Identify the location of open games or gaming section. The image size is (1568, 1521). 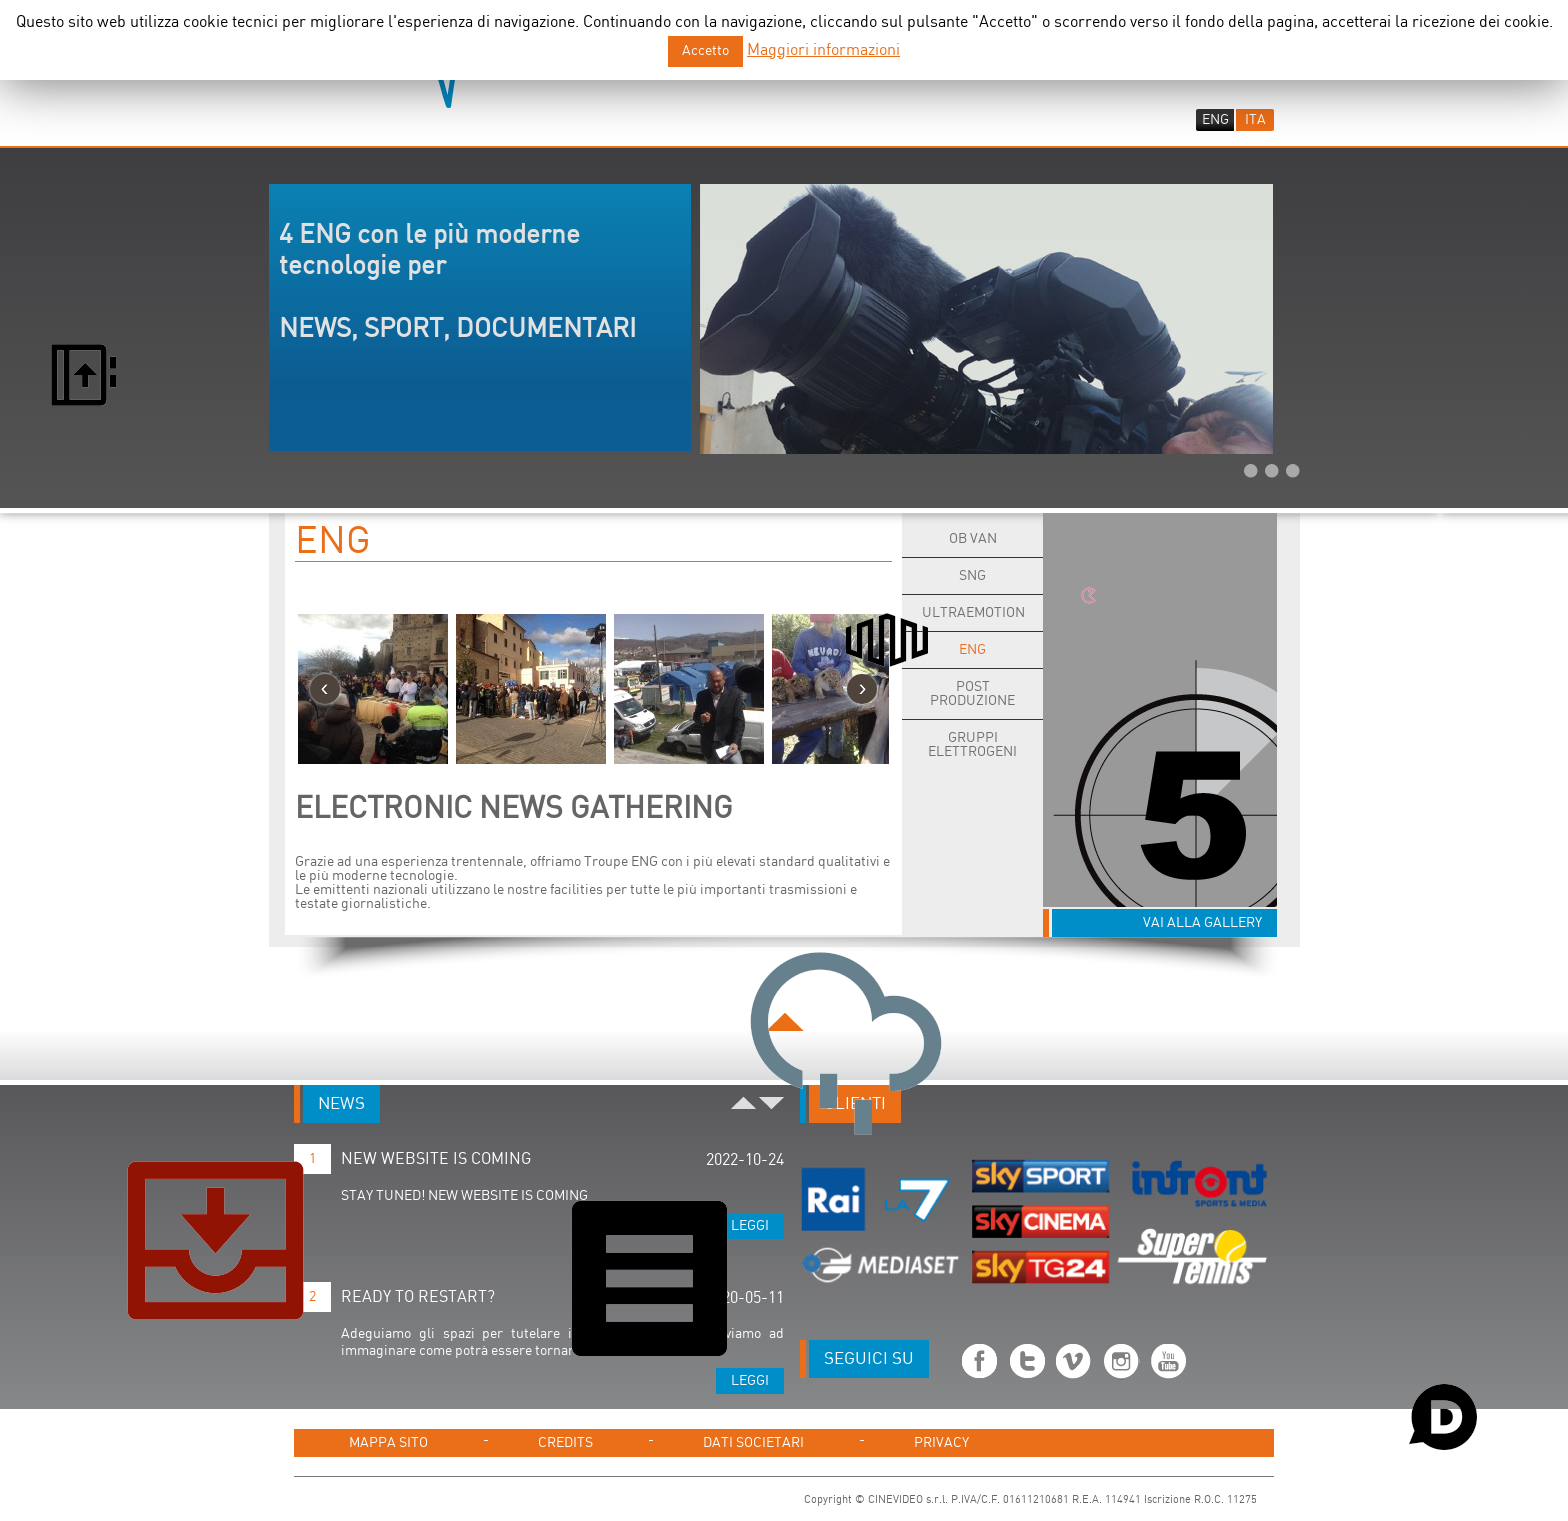
(1089, 595).